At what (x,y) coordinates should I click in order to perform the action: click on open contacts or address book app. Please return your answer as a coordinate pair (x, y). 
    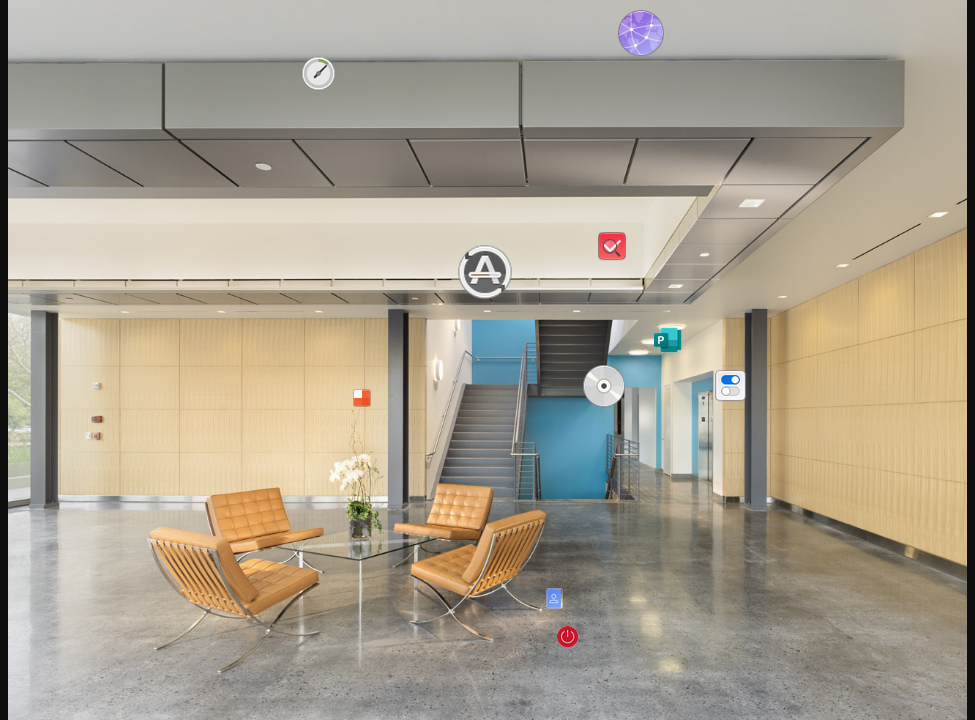
    Looking at the image, I should click on (554, 598).